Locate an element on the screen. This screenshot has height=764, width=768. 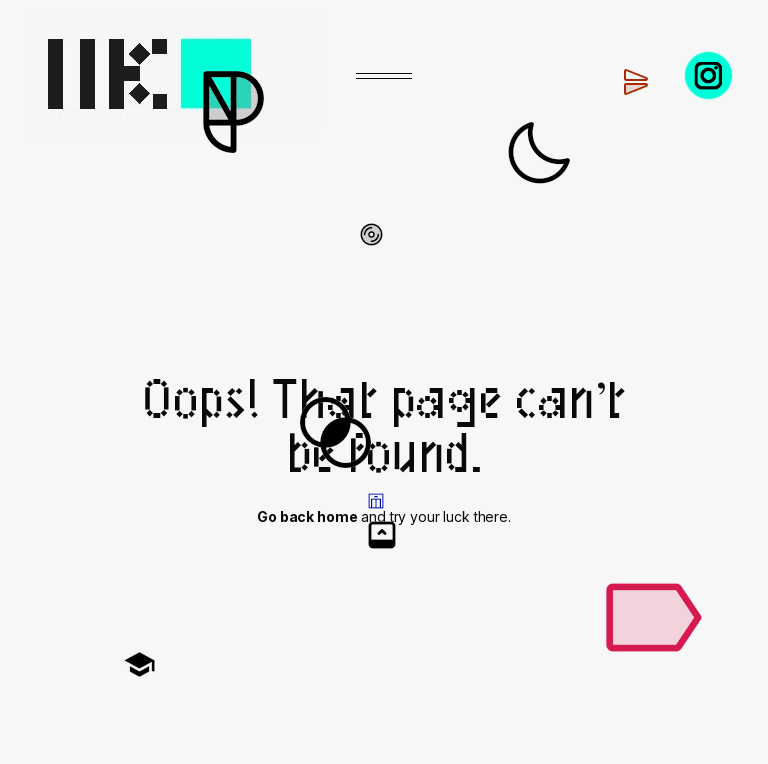
access education or school-related content is located at coordinates (139, 664).